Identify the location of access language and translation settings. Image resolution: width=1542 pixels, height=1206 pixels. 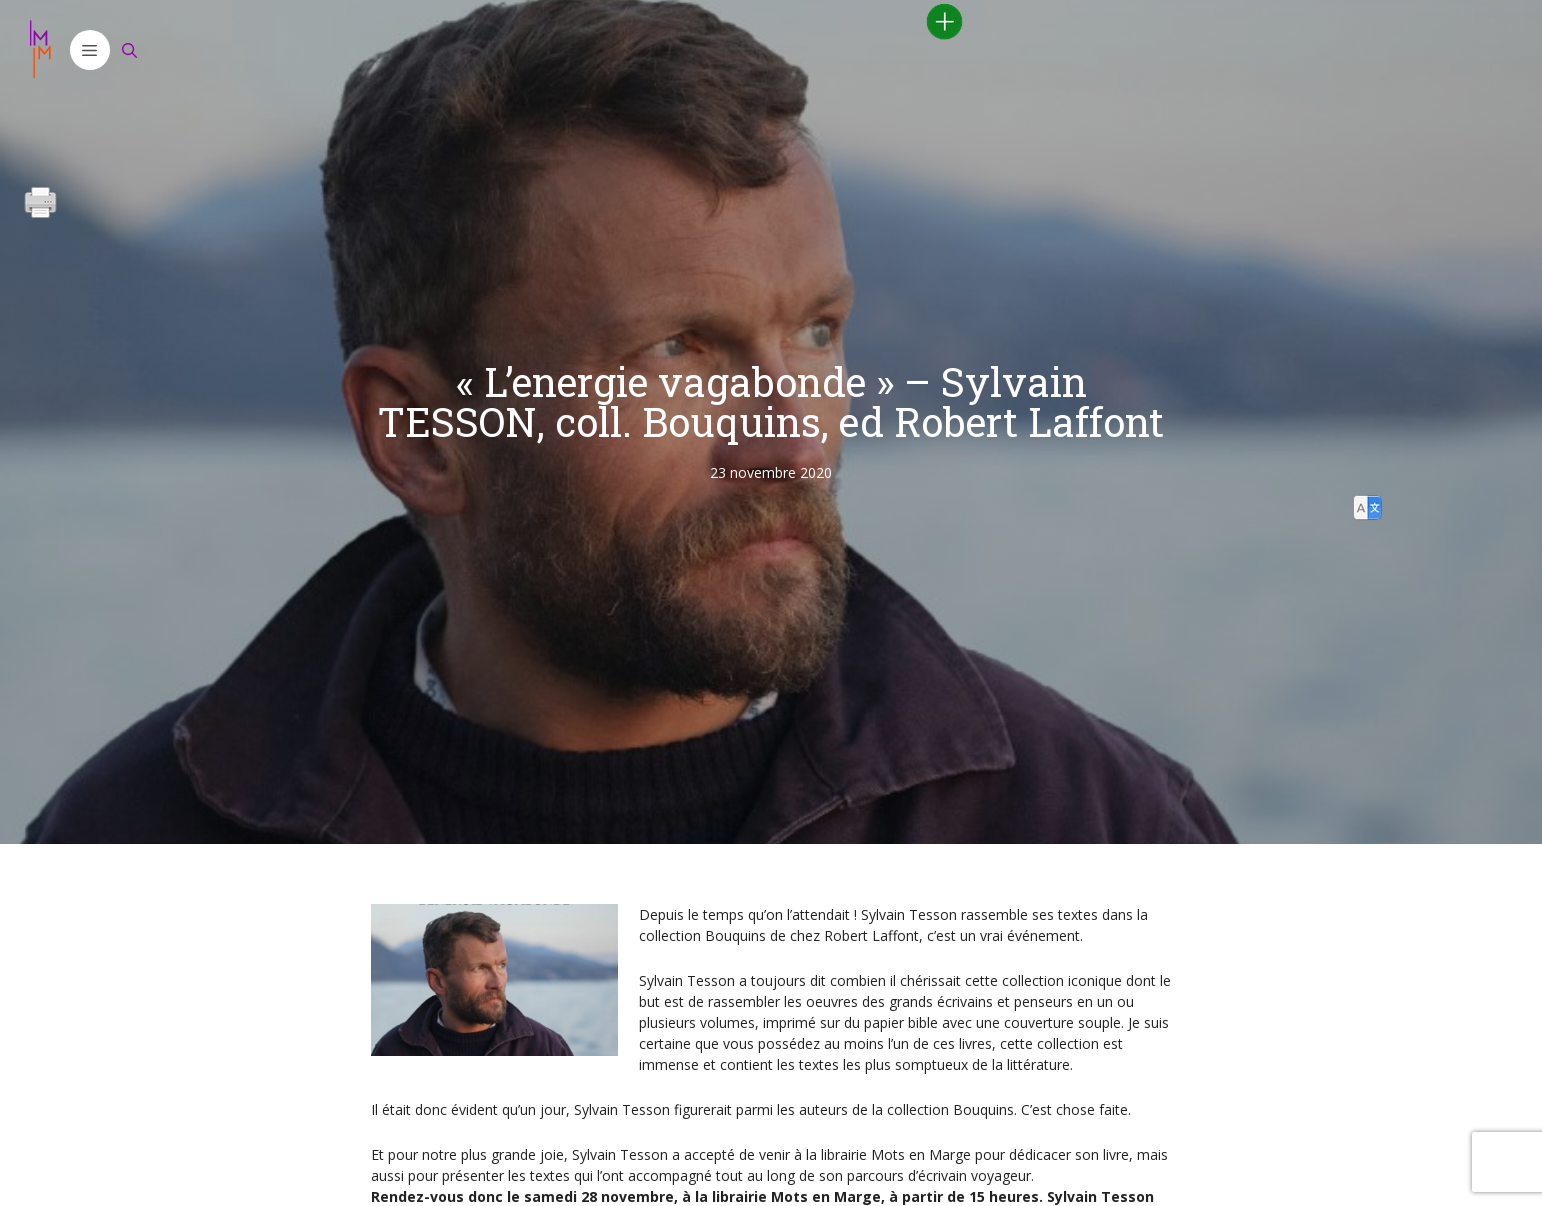
(1367, 507).